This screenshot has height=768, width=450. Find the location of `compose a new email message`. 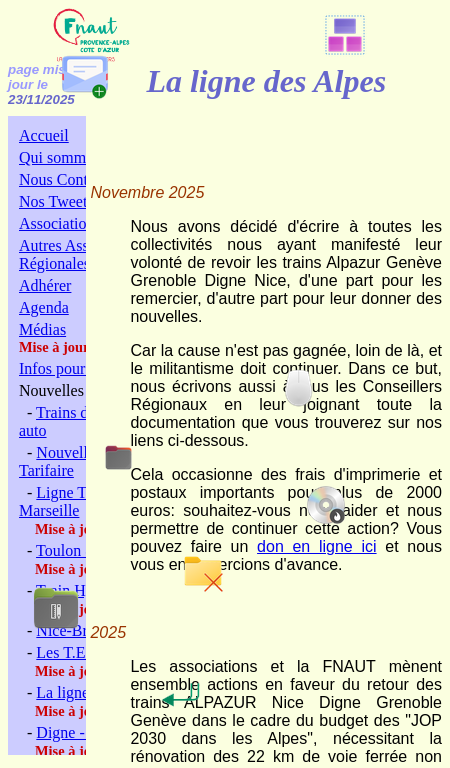

compose a new email message is located at coordinates (85, 74).